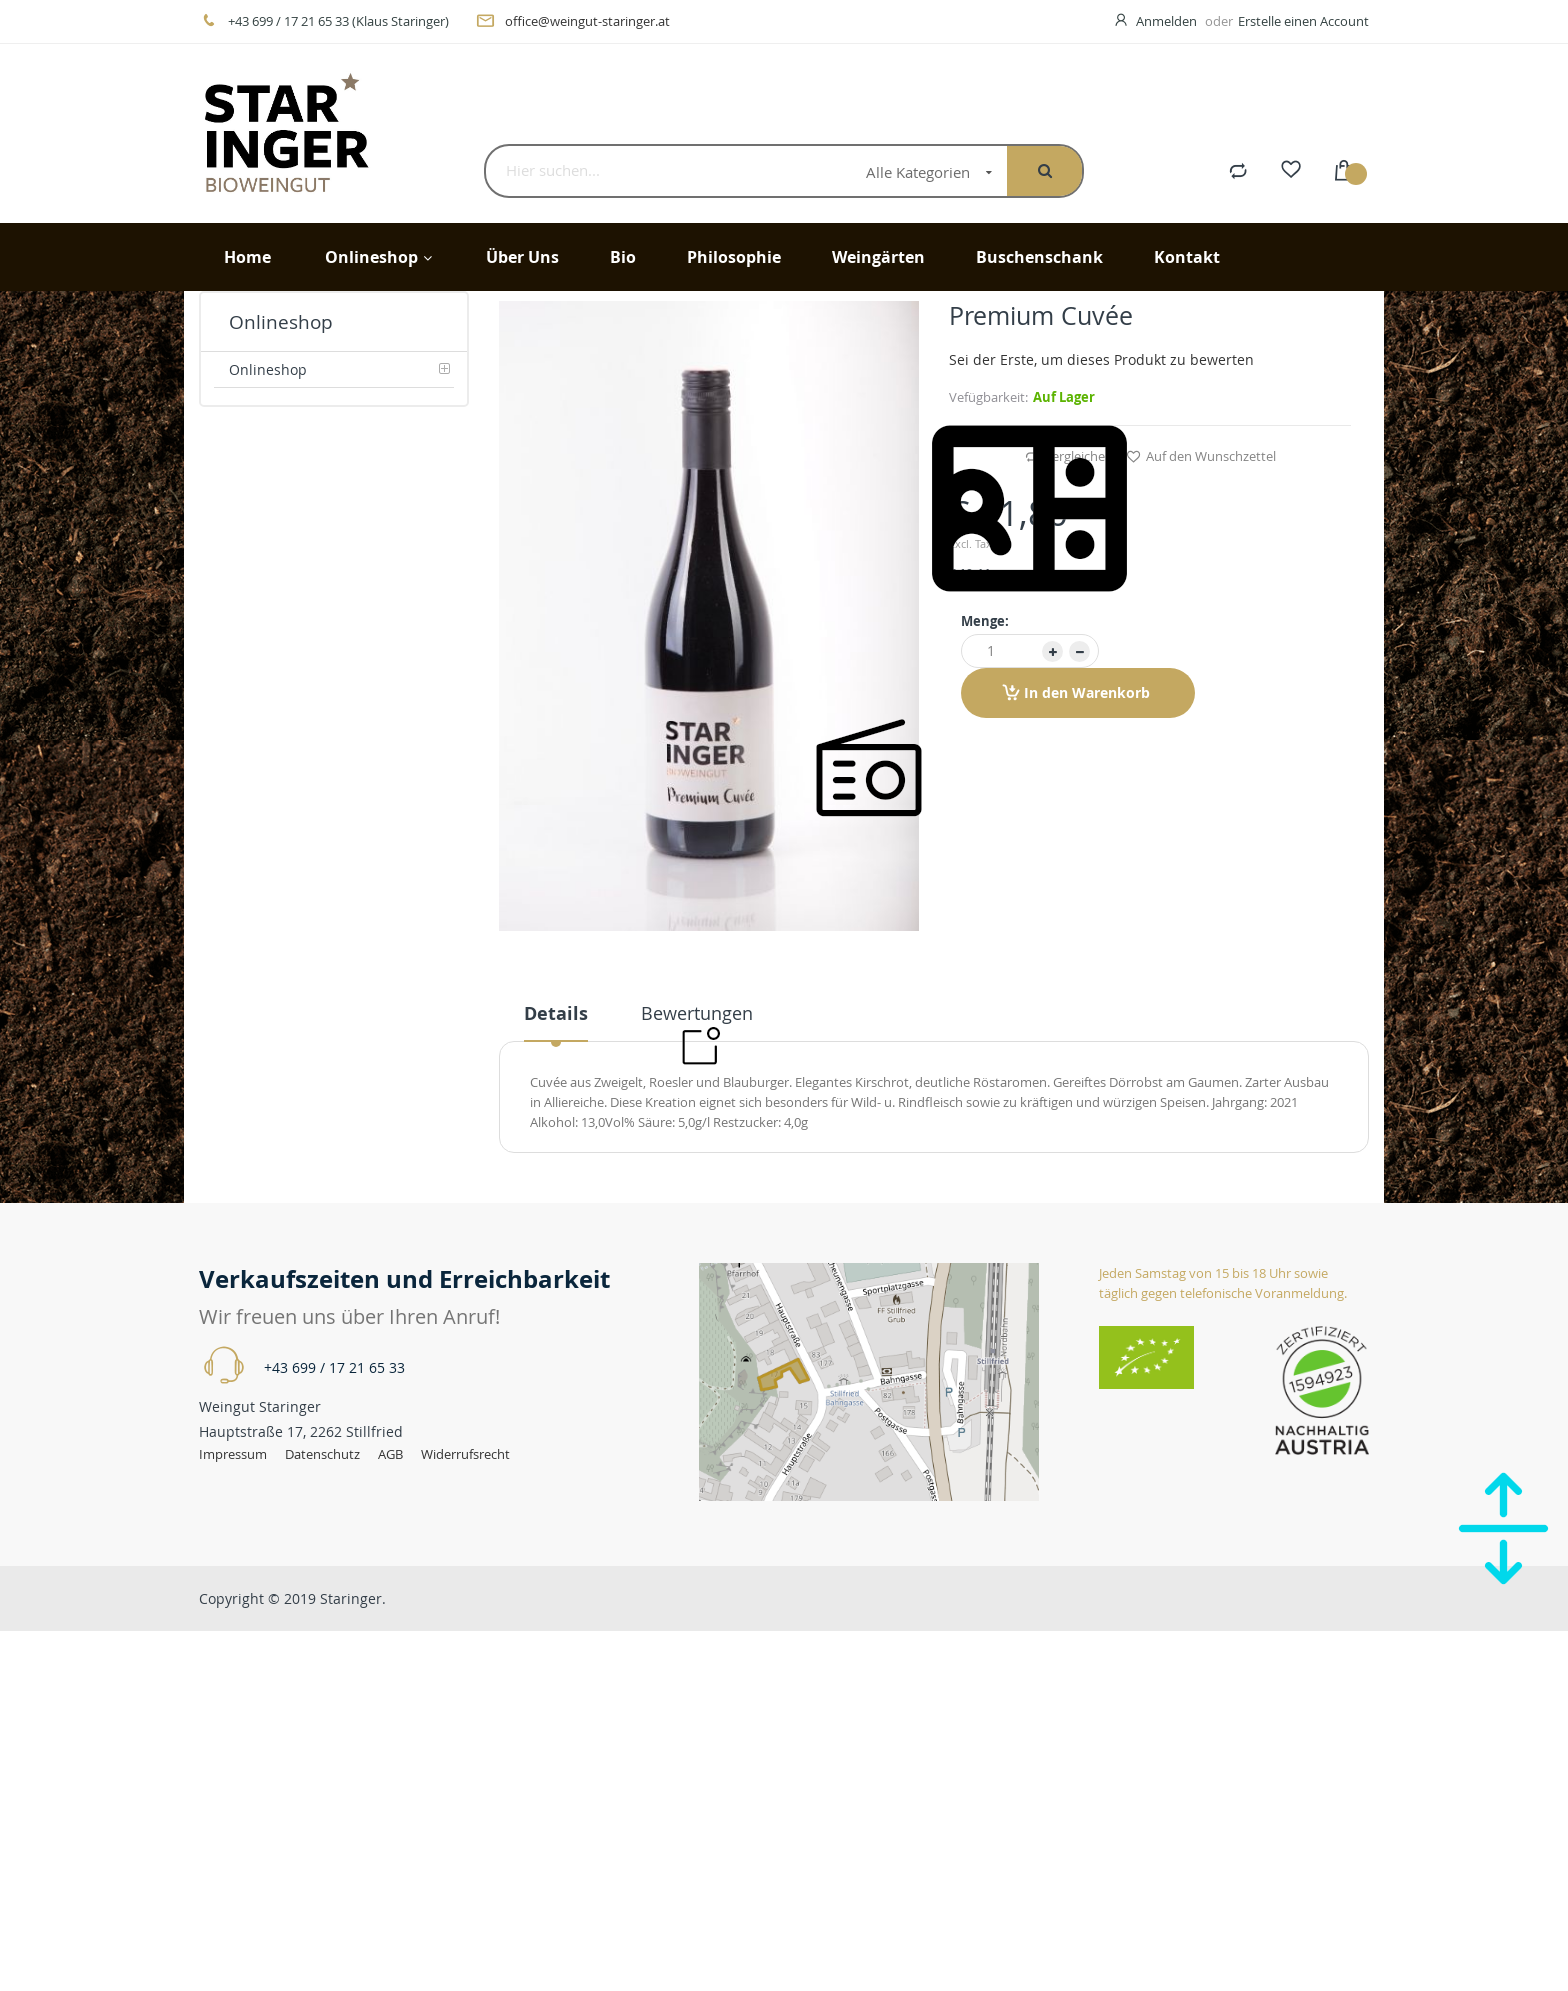 This screenshot has height=1991, width=1568. What do you see at coordinates (1503, 1528) in the screenshot?
I see `expand content vertically` at bounding box center [1503, 1528].